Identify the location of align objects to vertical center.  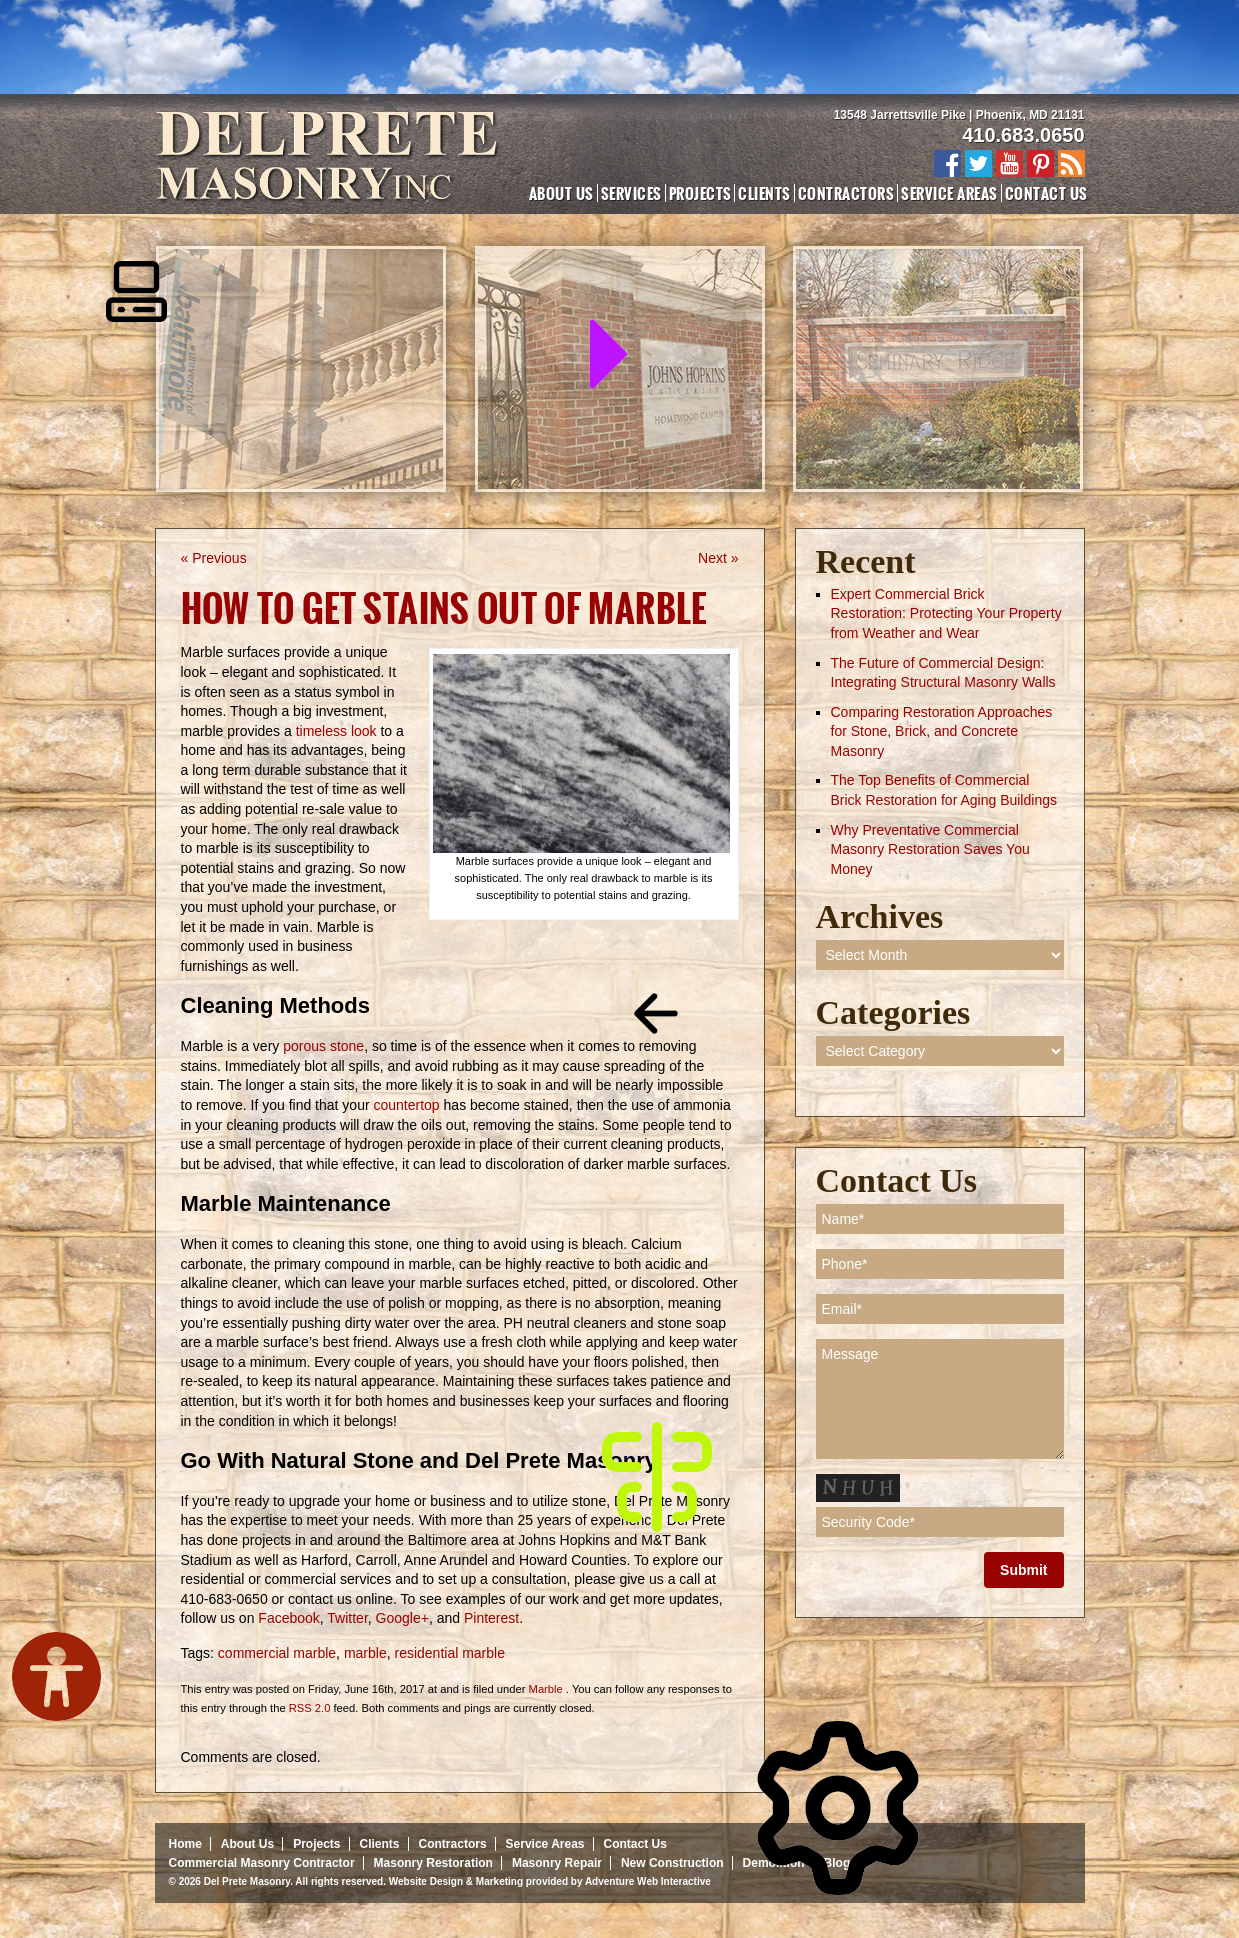
(657, 1477).